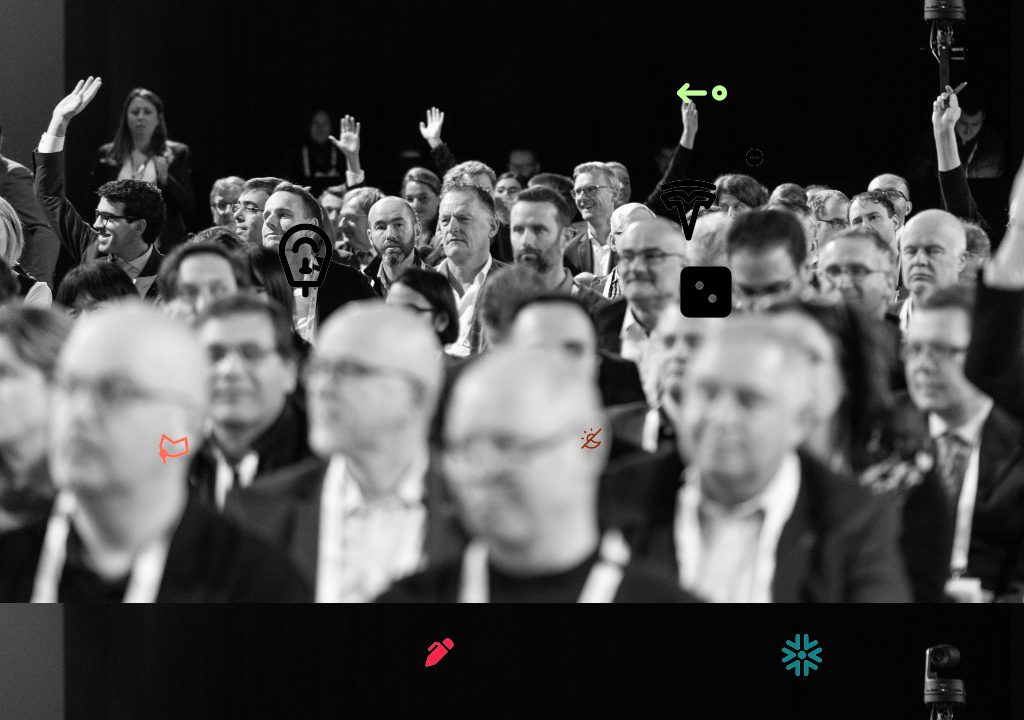 This screenshot has width=1024, height=720. Describe the element at coordinates (439, 652) in the screenshot. I see `edit or modify content` at that location.